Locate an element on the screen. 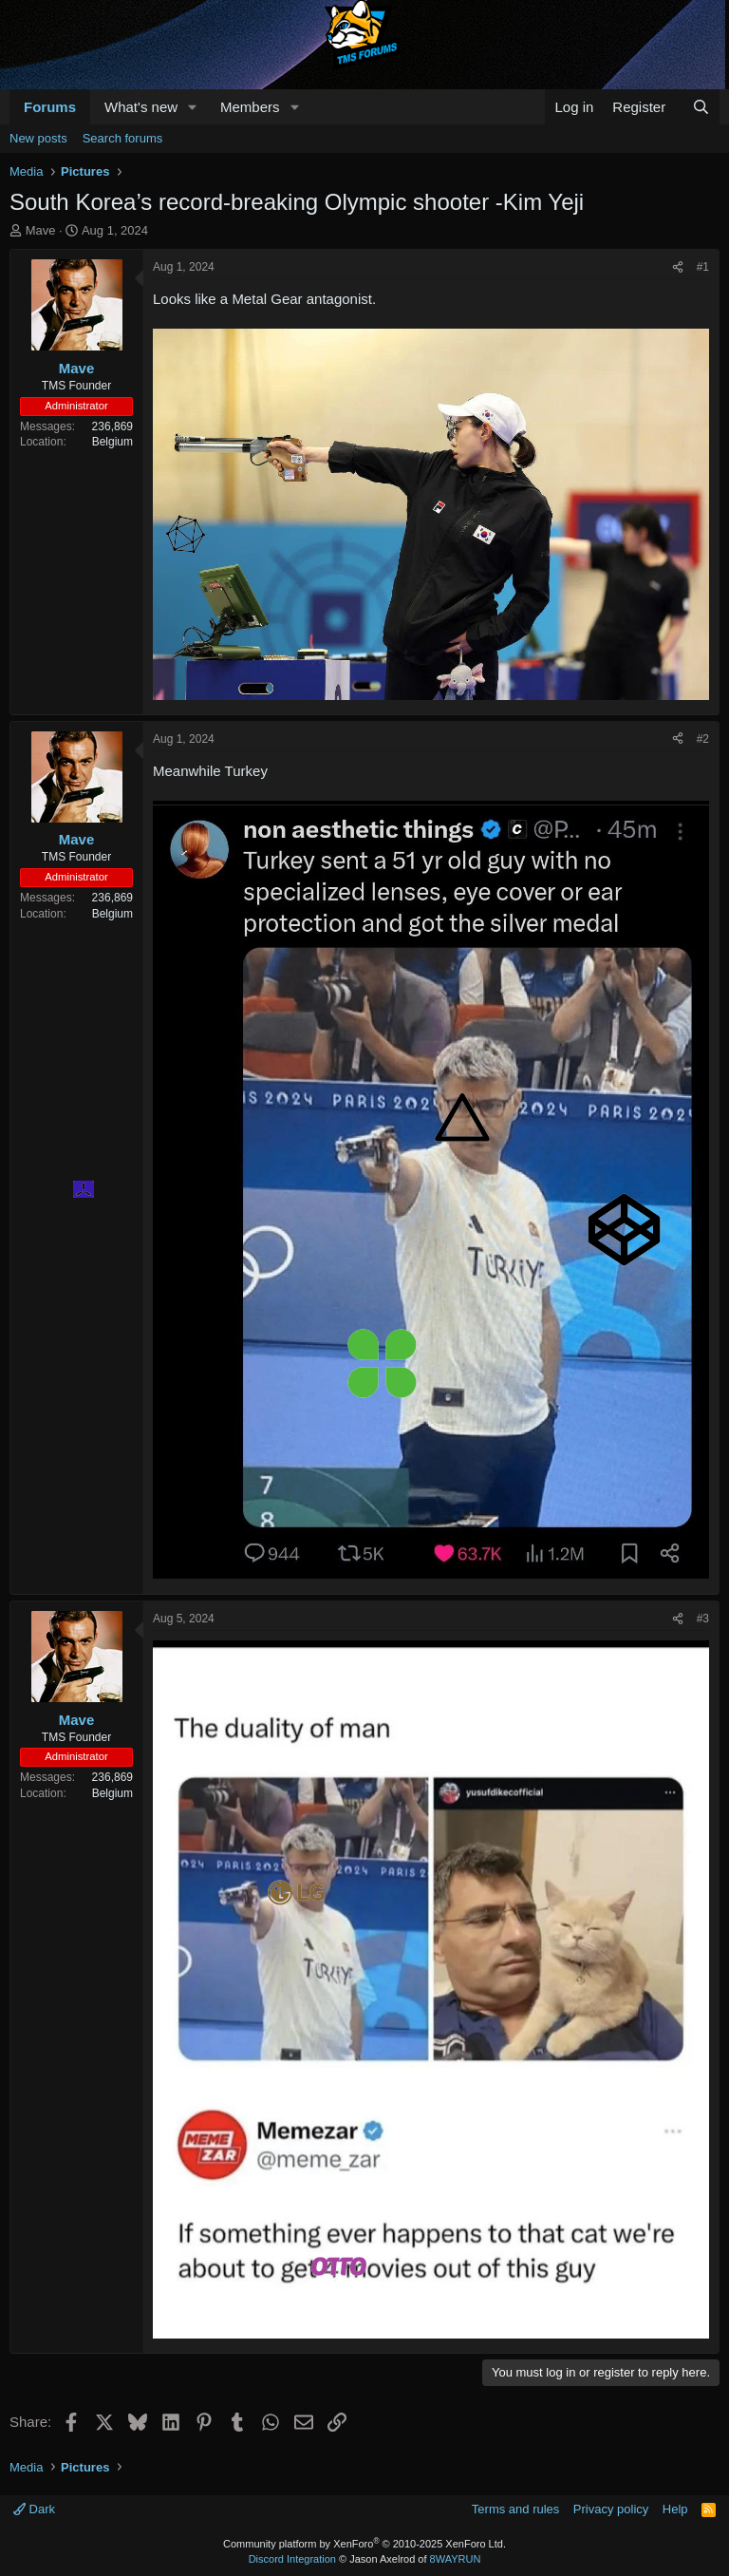 Image resolution: width=729 pixels, height=2576 pixels. open CodePen website or app is located at coordinates (624, 1229).